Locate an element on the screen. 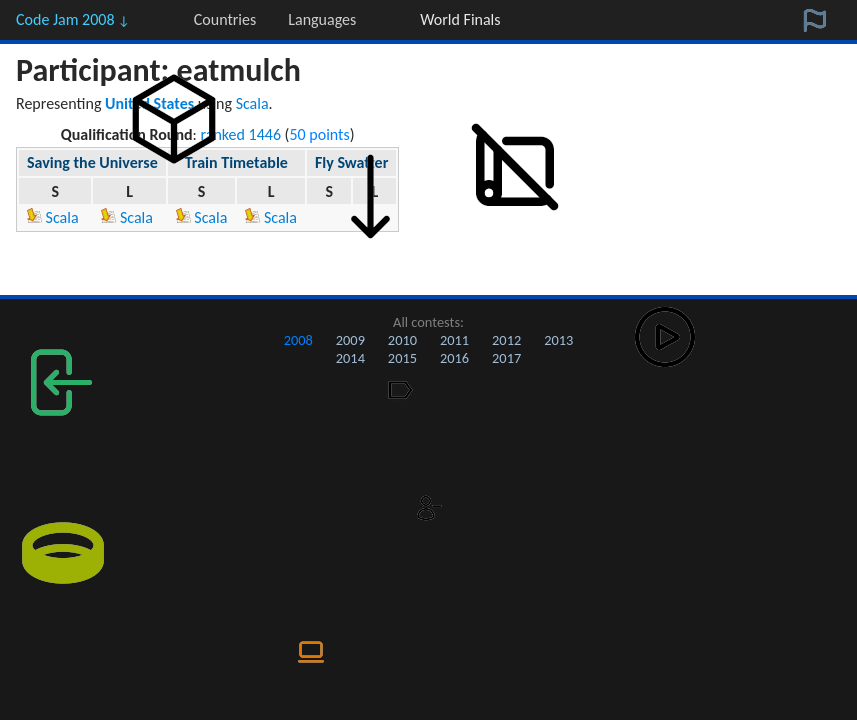 This screenshot has width=857, height=720. scroll down for more content is located at coordinates (370, 196).